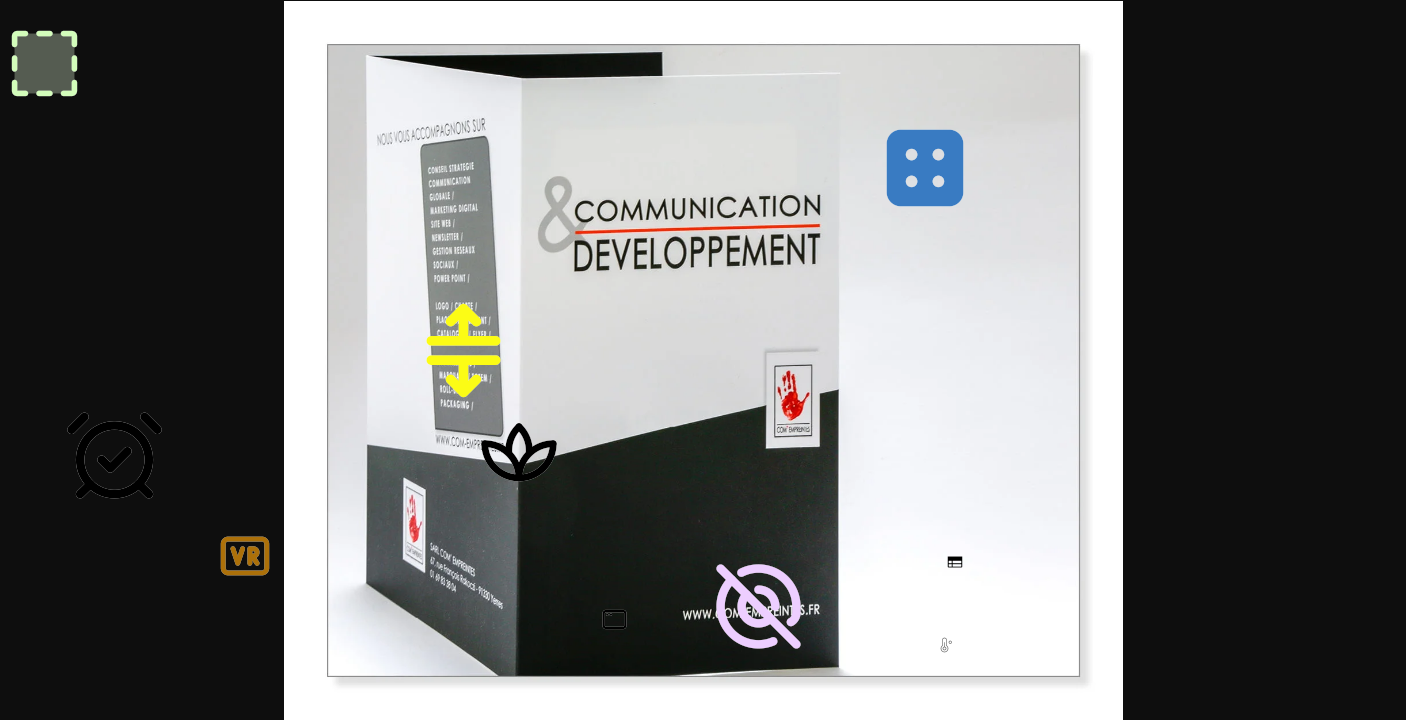  What do you see at coordinates (758, 606) in the screenshot?
I see `disable email or mention notifications` at bounding box center [758, 606].